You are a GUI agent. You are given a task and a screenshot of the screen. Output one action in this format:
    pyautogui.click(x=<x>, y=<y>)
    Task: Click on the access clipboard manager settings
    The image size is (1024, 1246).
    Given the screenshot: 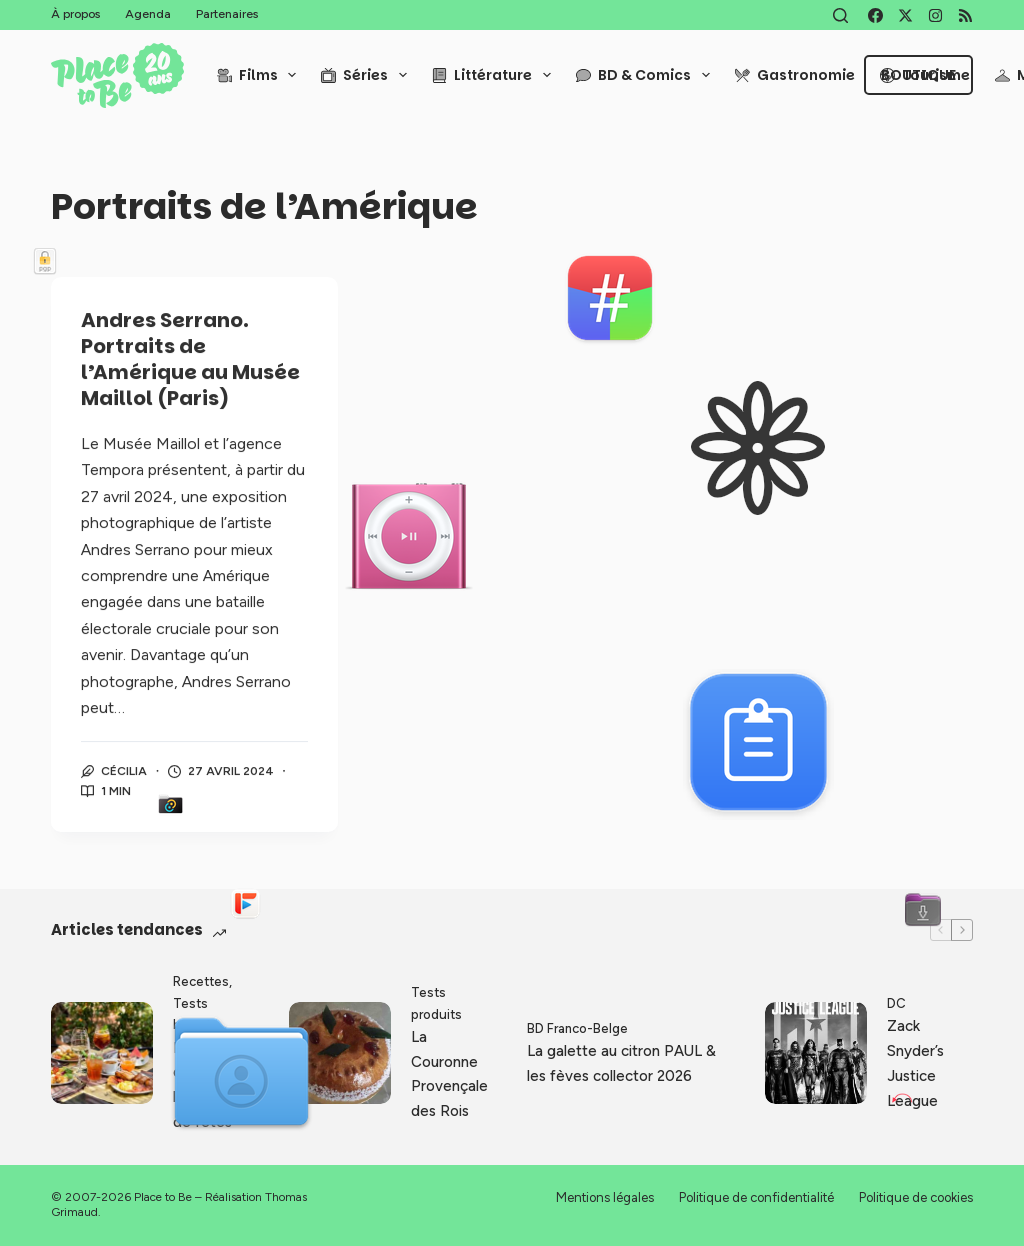 What is the action you would take?
    pyautogui.click(x=758, y=744)
    